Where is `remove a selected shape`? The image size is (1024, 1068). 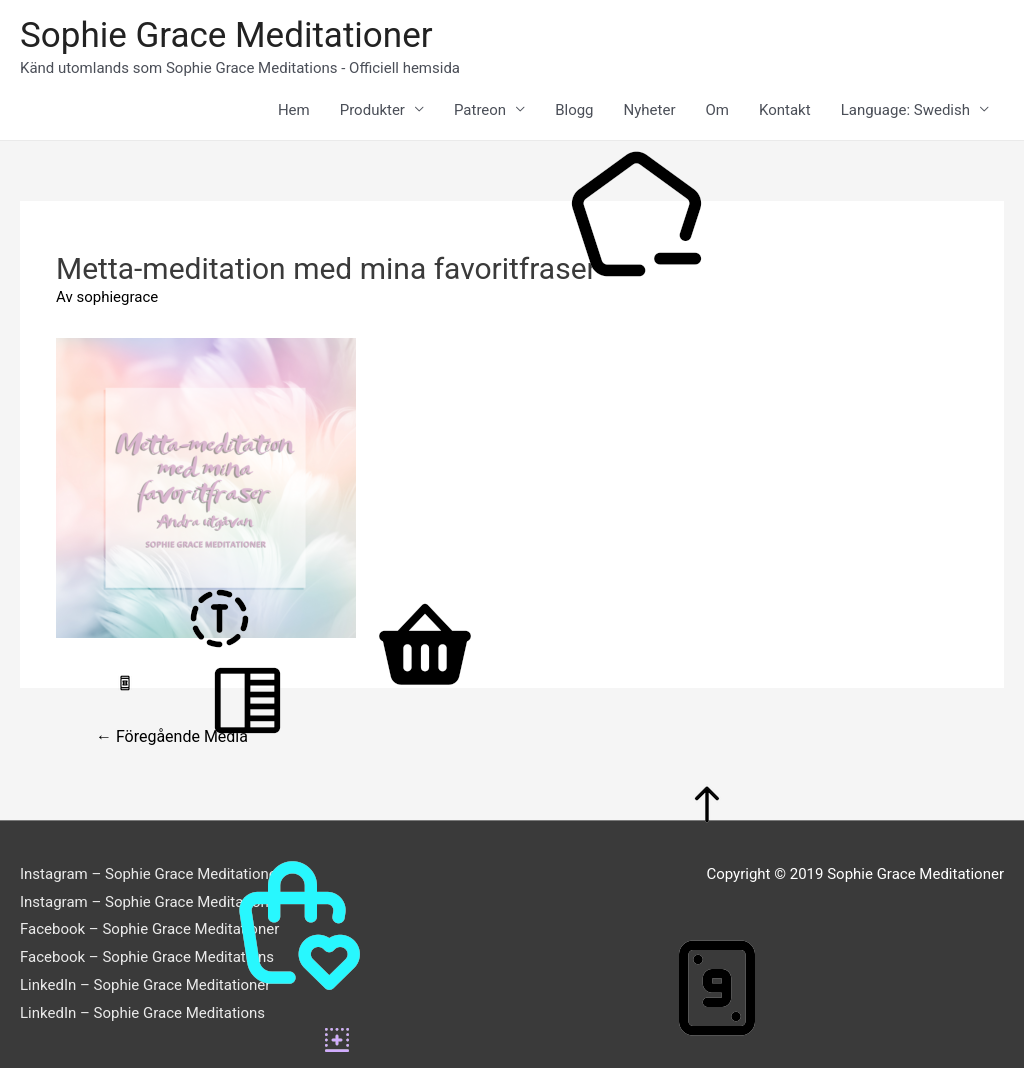 remove a selected shape is located at coordinates (636, 217).